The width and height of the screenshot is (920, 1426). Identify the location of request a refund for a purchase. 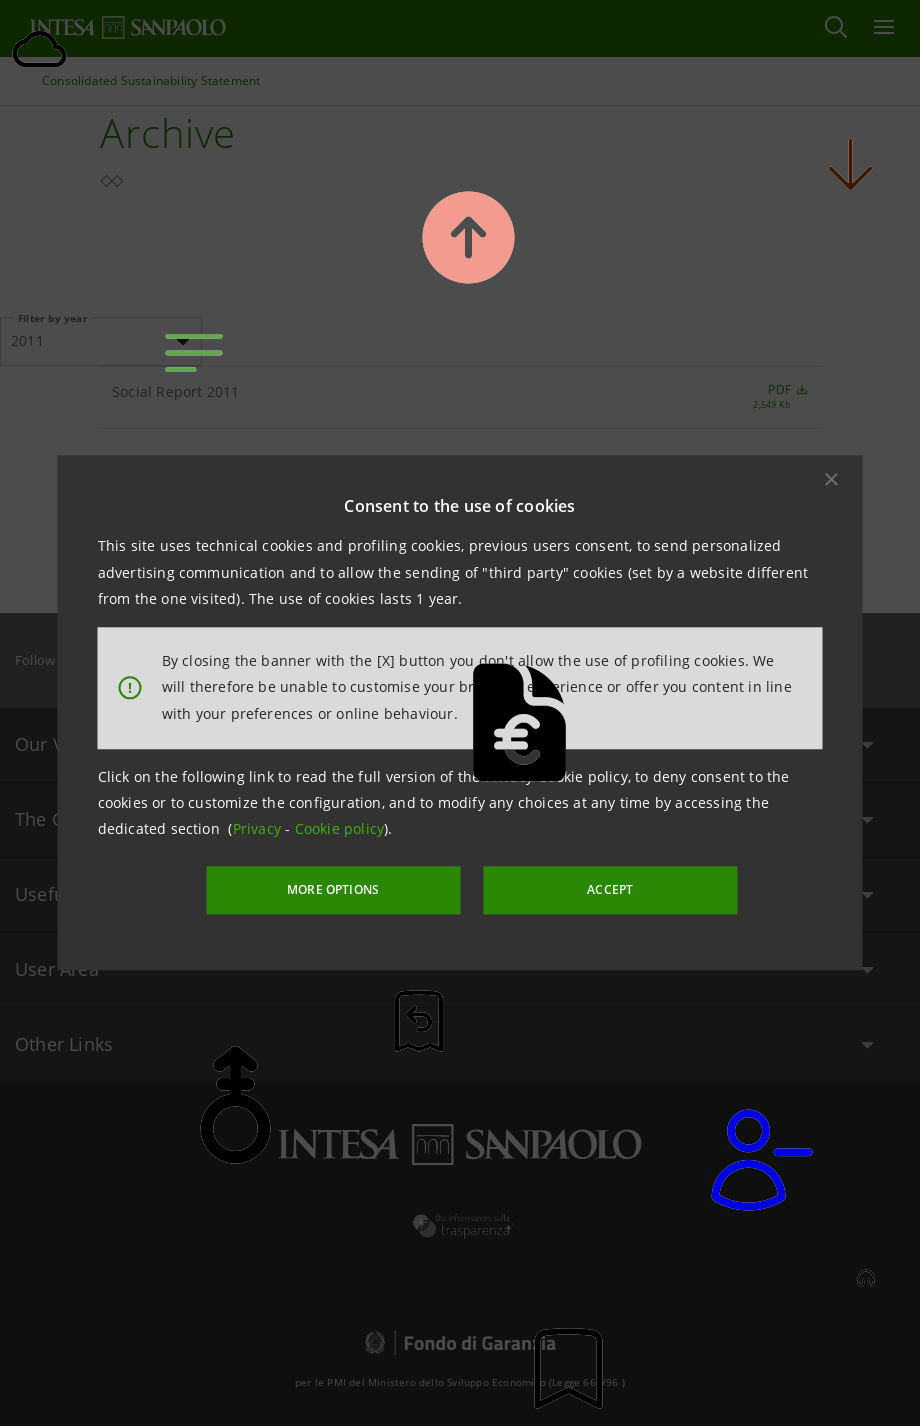
(419, 1021).